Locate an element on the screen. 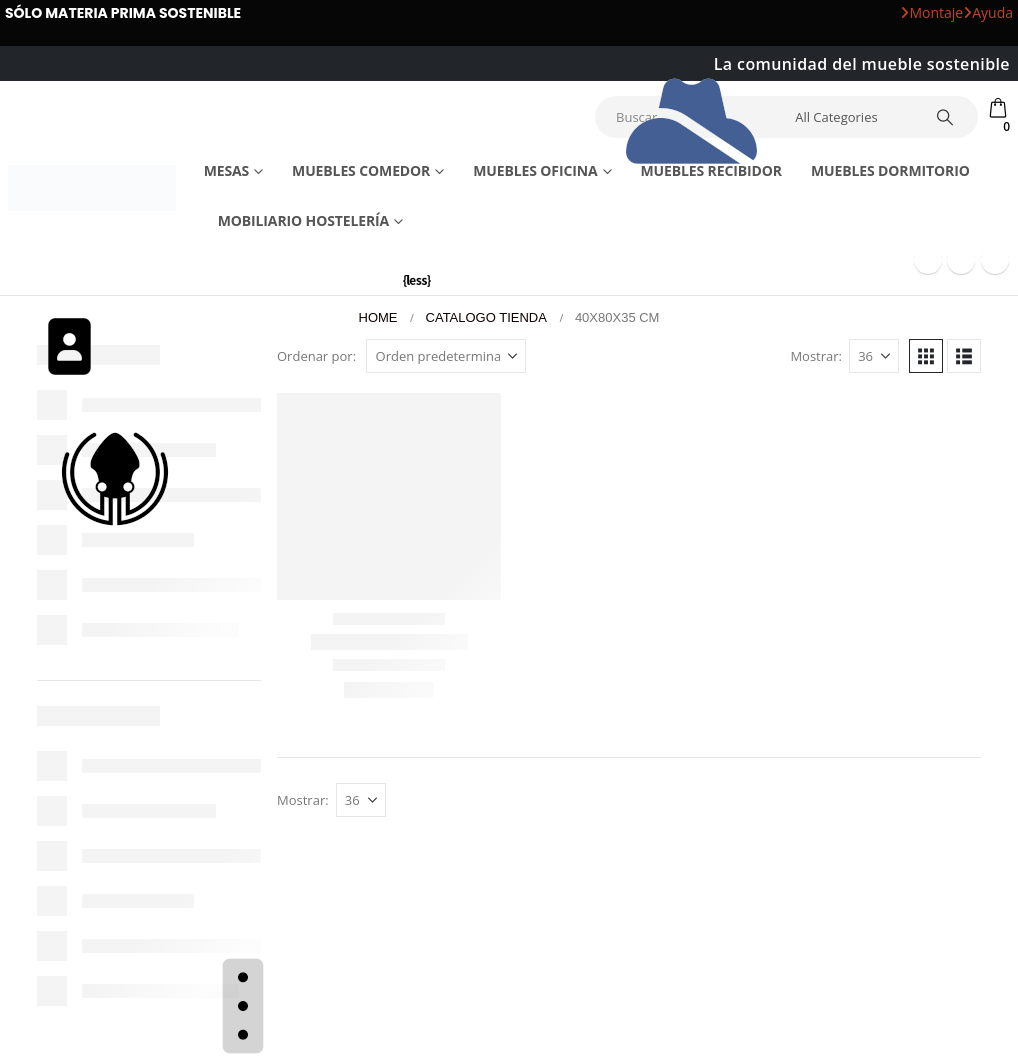  select western or cowboy theme is located at coordinates (691, 124).